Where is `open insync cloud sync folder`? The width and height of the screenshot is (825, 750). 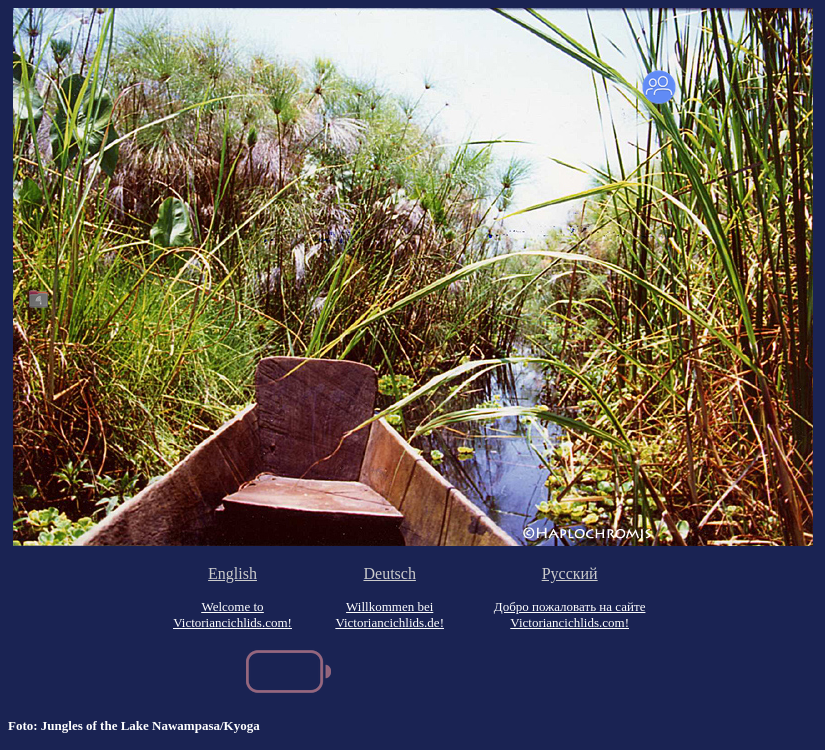 open insync cloud sync folder is located at coordinates (38, 298).